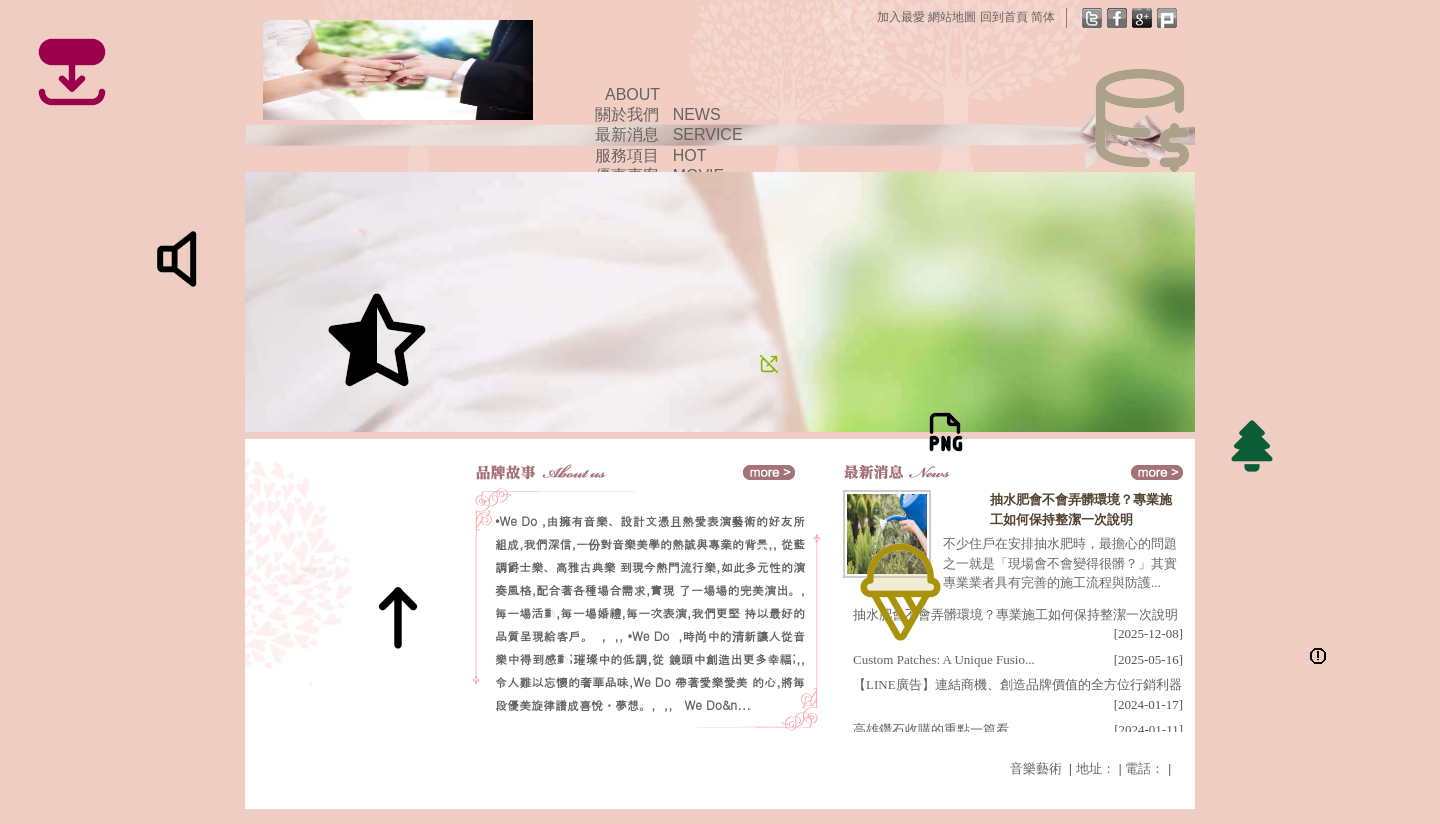 The height and width of the screenshot is (824, 1440). What do you see at coordinates (187, 259) in the screenshot?
I see `speaker with no audio output` at bounding box center [187, 259].